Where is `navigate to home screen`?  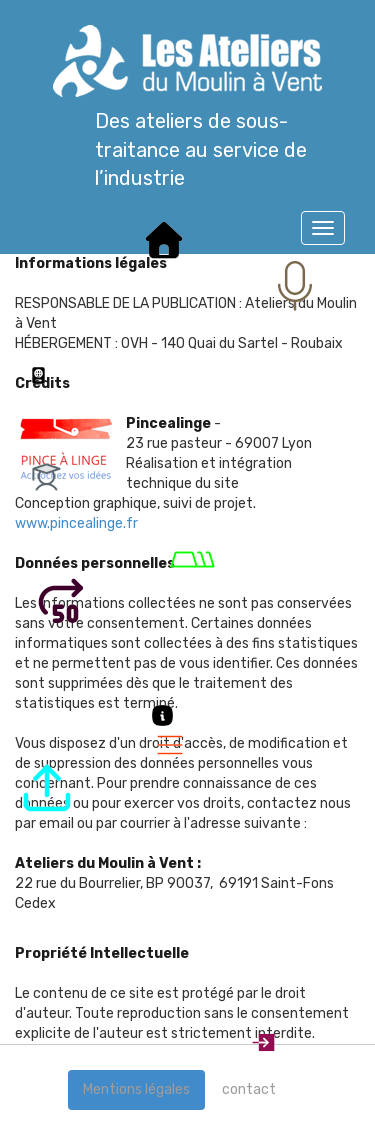
navigate to home screen is located at coordinates (164, 240).